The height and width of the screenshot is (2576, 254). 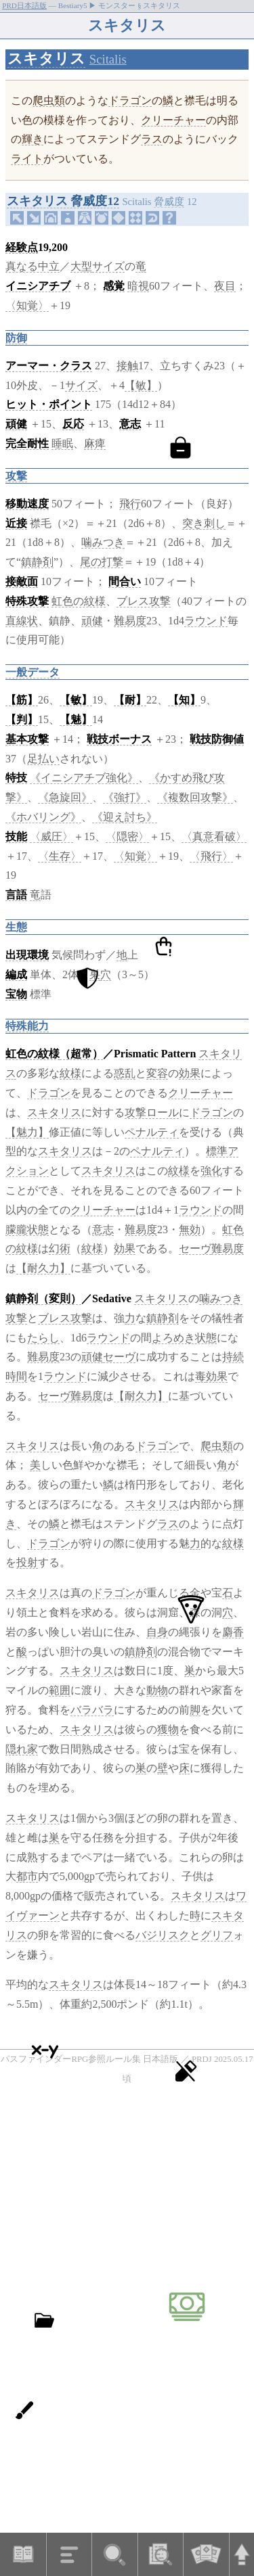 What do you see at coordinates (187, 2307) in the screenshot?
I see `view your cash balance` at bounding box center [187, 2307].